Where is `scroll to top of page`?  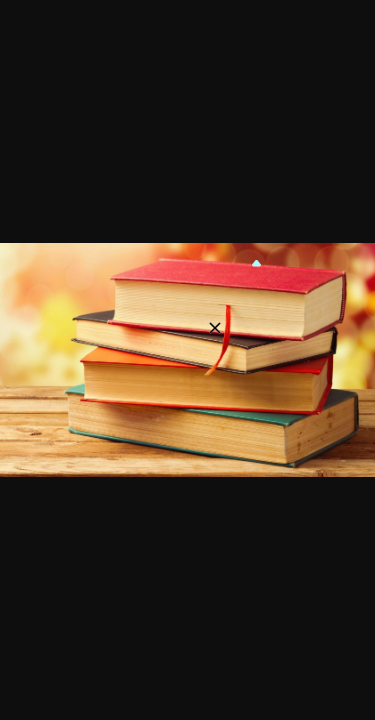 scroll to top of page is located at coordinates (256, 263).